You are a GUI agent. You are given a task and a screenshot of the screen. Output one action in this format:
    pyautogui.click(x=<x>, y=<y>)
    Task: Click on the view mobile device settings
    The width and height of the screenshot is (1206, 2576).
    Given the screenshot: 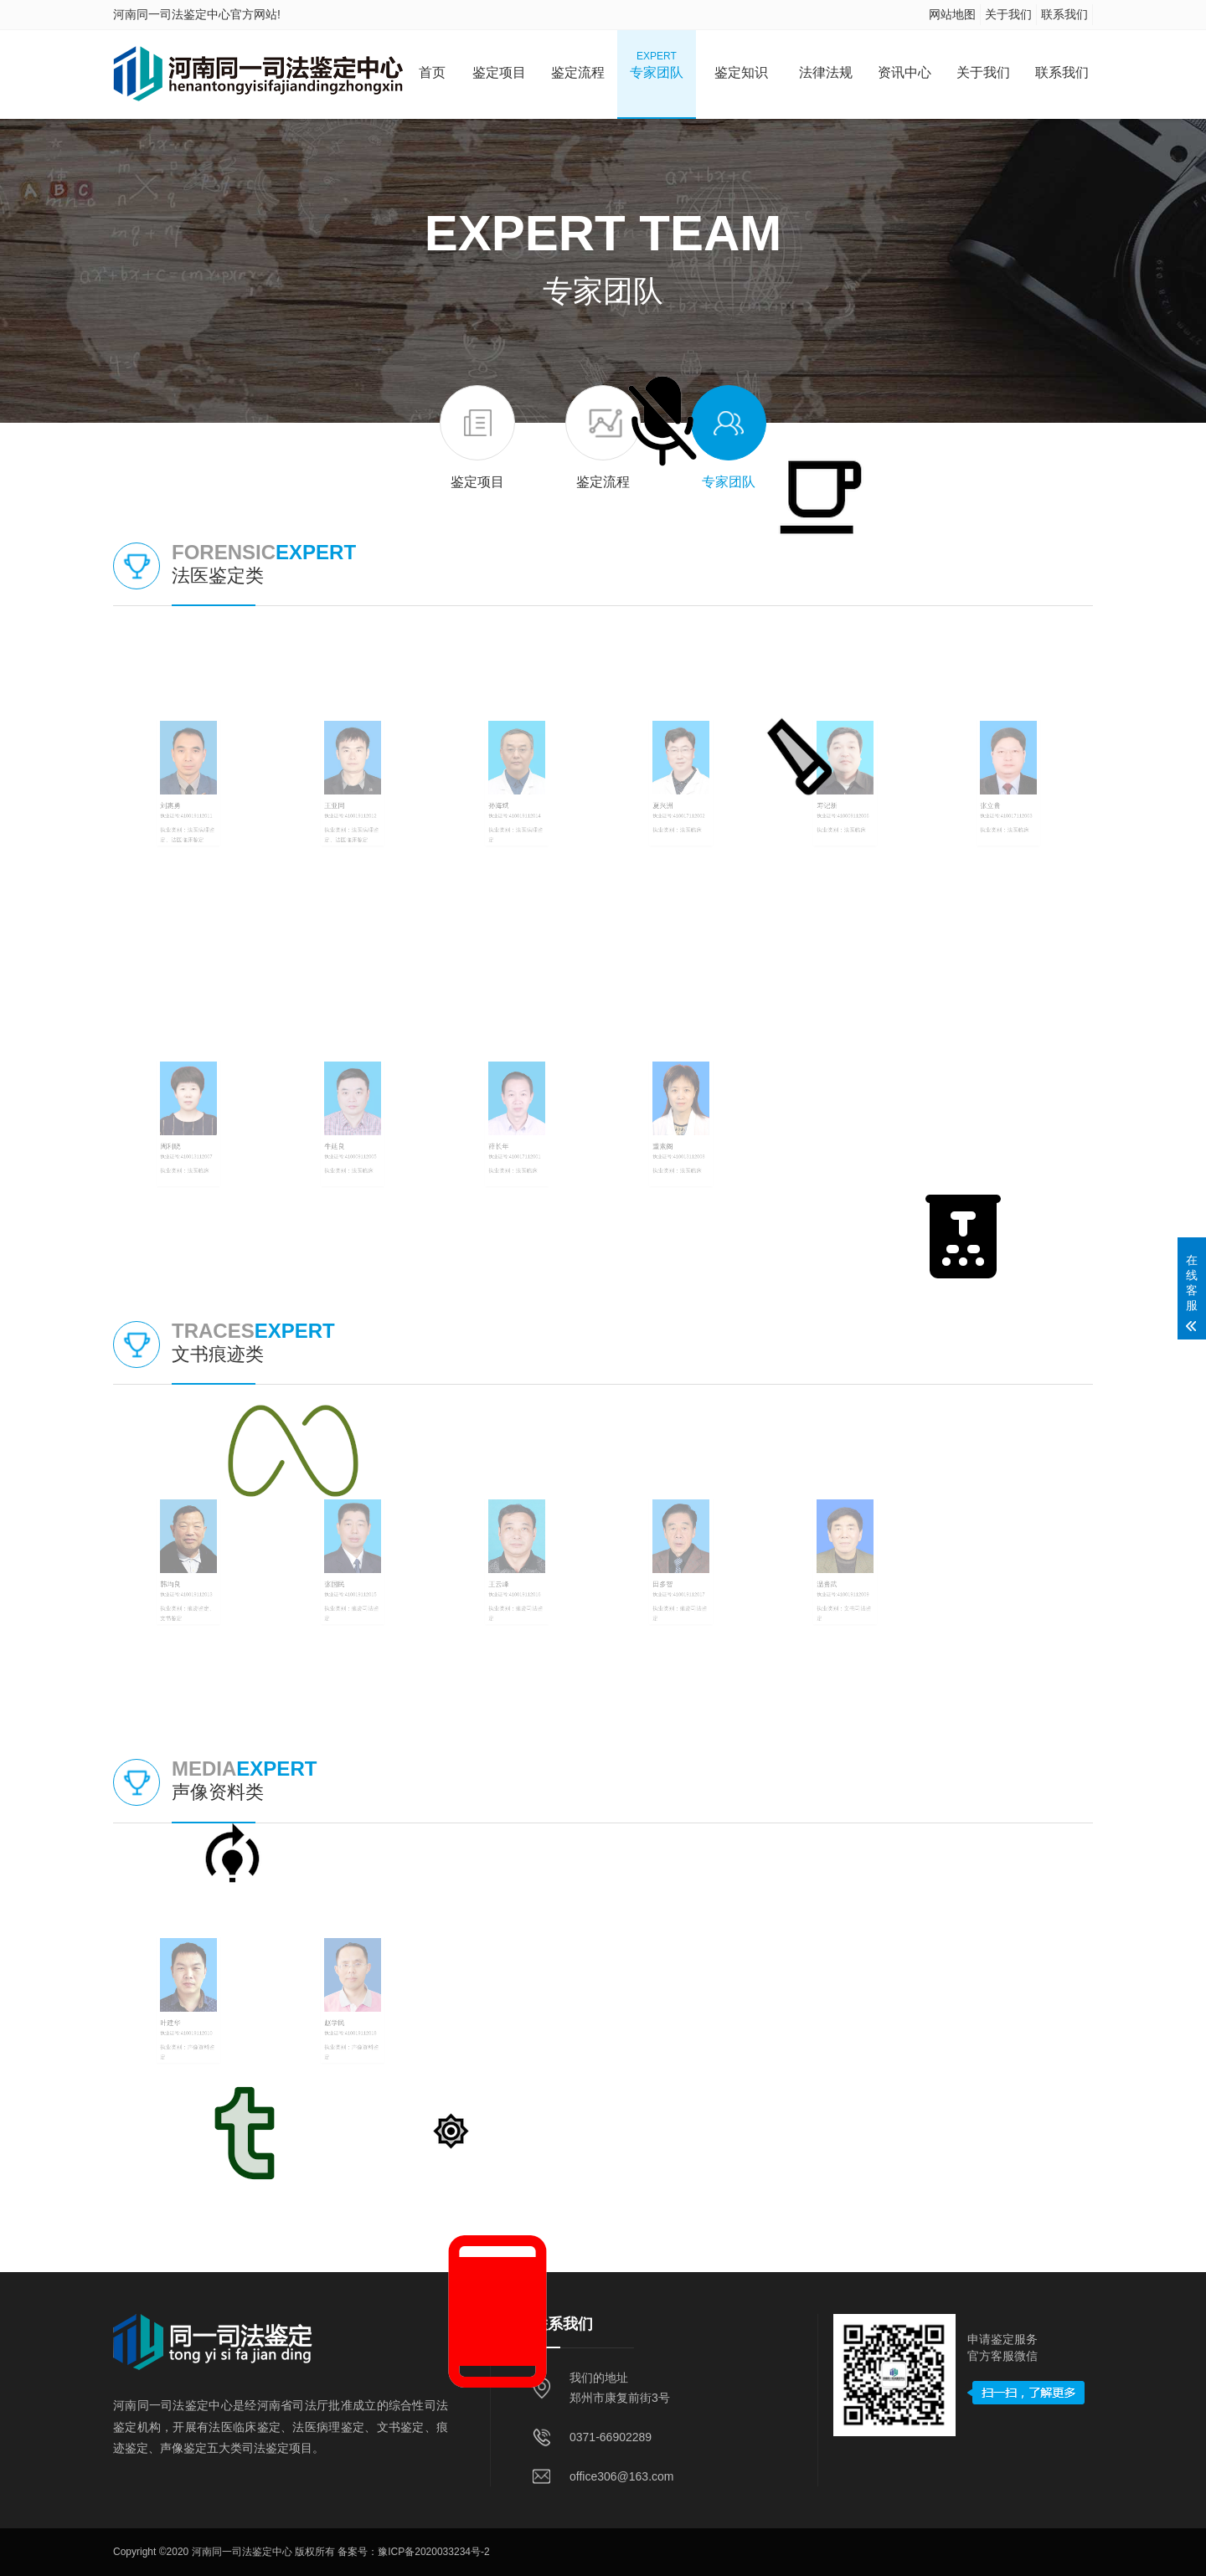 What is the action you would take?
    pyautogui.click(x=497, y=2311)
    